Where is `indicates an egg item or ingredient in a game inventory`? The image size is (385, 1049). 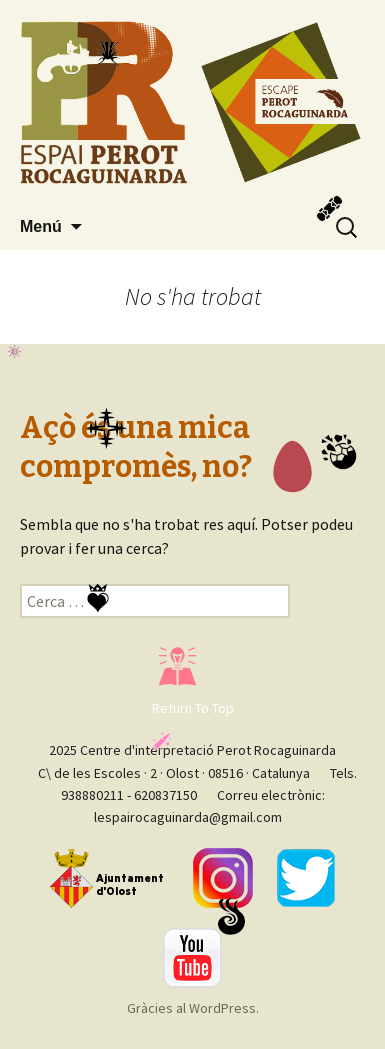
indicates an egg item or ingredient in a game inventory is located at coordinates (292, 466).